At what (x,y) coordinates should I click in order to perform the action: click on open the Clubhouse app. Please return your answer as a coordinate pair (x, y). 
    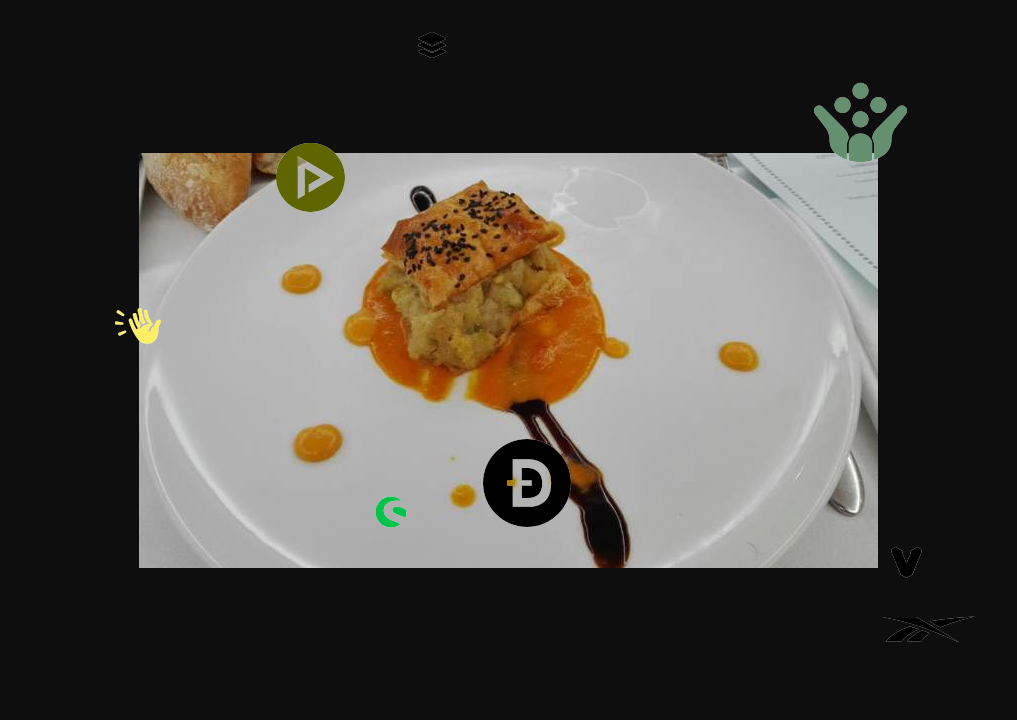
    Looking at the image, I should click on (138, 326).